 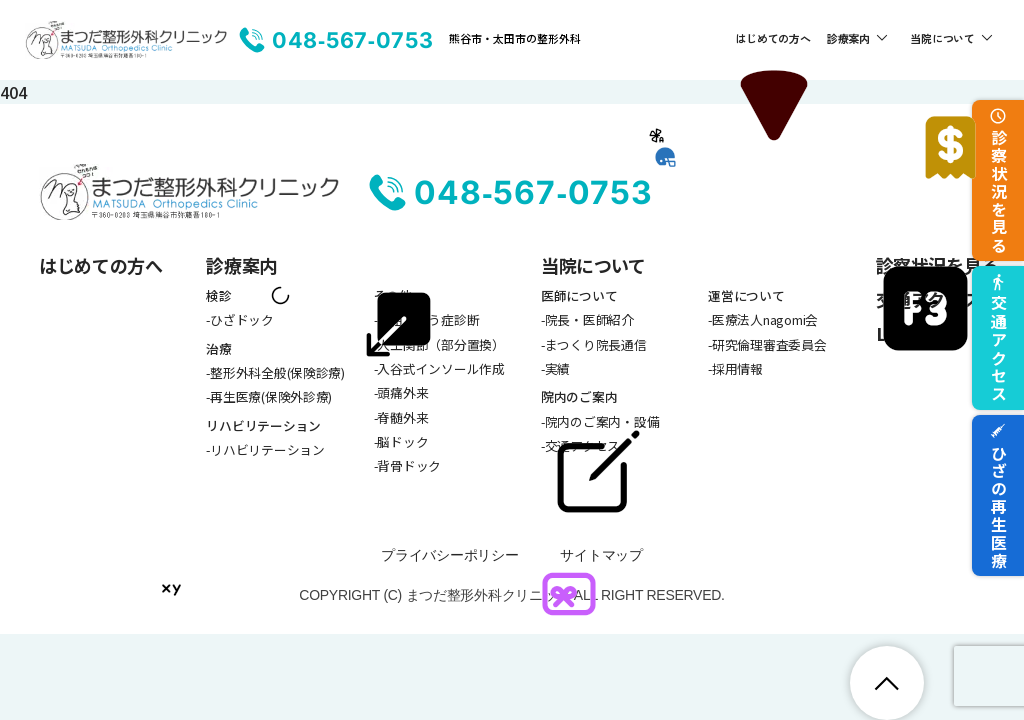 What do you see at coordinates (774, 107) in the screenshot?
I see `filter or sort content` at bounding box center [774, 107].